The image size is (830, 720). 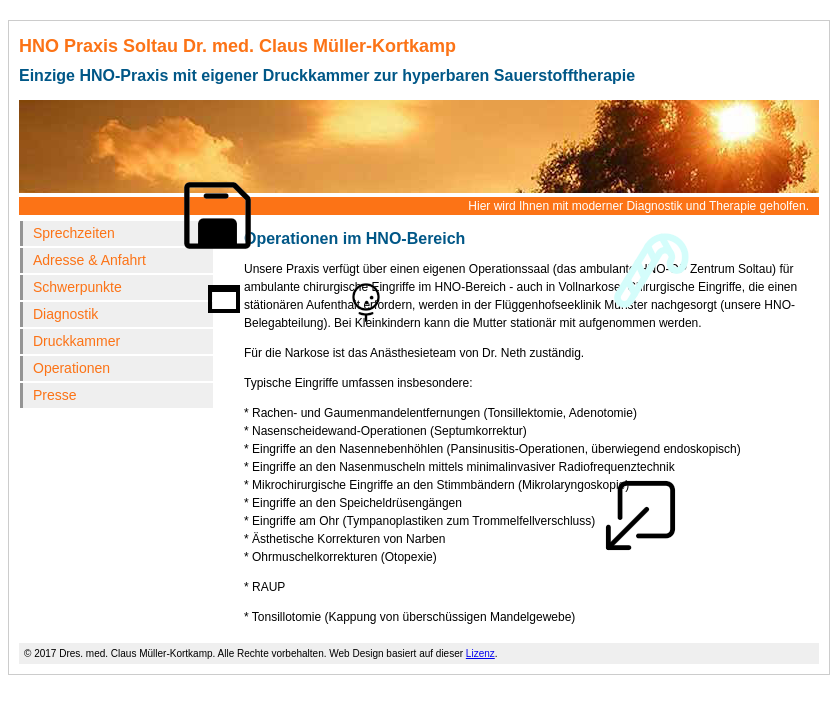 I want to click on save current file or document, so click(x=217, y=215).